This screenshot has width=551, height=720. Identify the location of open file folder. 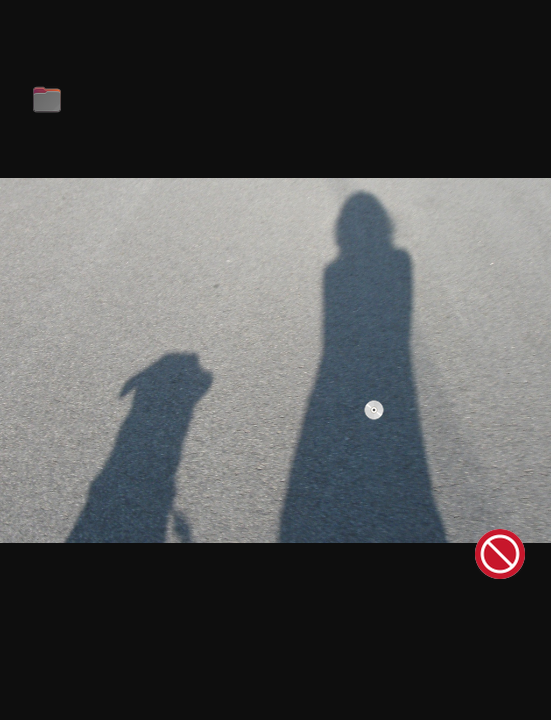
(47, 99).